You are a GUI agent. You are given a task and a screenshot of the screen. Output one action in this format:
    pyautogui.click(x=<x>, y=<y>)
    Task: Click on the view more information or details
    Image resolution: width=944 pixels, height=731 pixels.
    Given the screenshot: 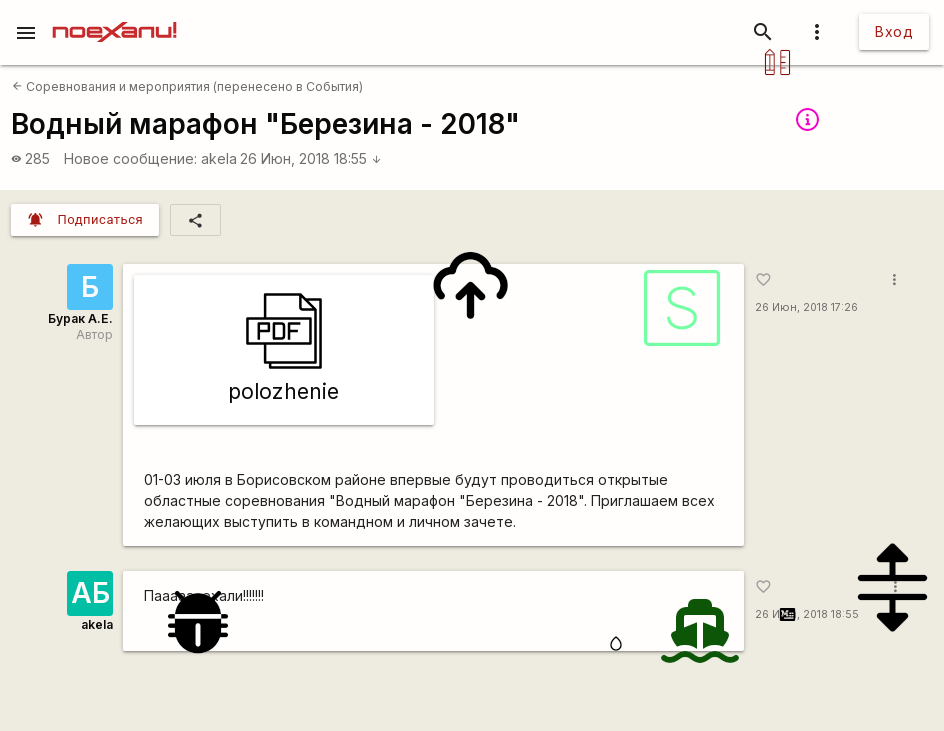 What is the action you would take?
    pyautogui.click(x=807, y=119)
    